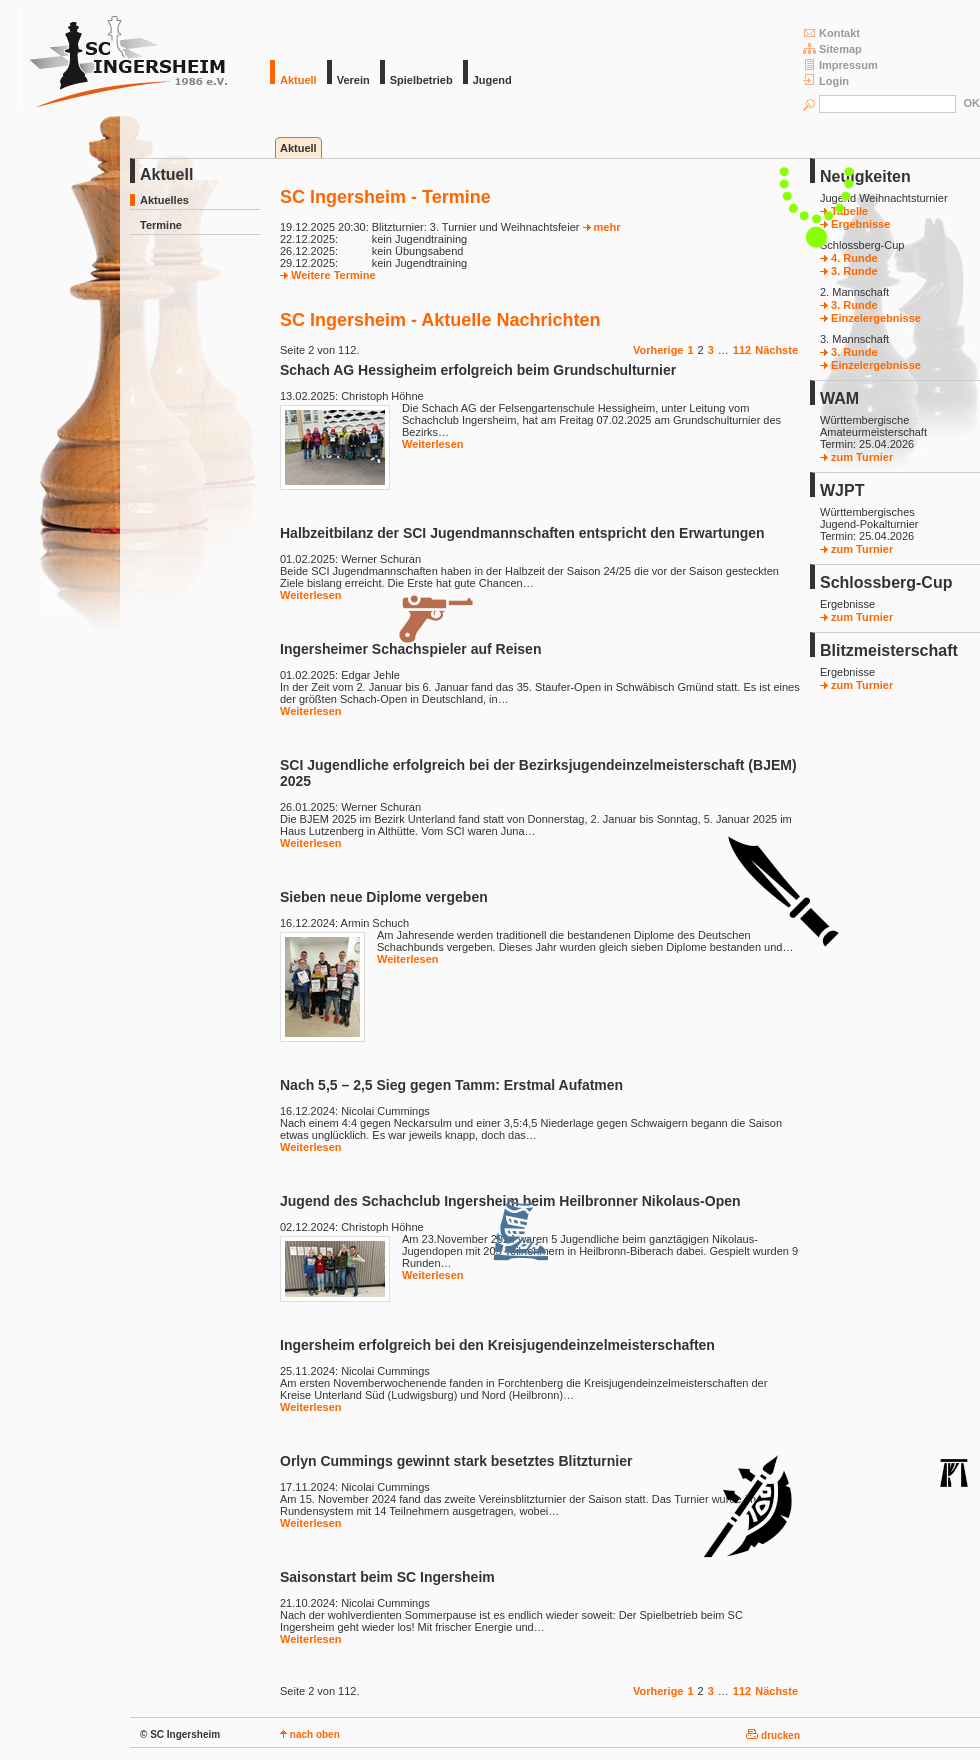  What do you see at coordinates (816, 207) in the screenshot?
I see `browse jewelry or accessories category` at bounding box center [816, 207].